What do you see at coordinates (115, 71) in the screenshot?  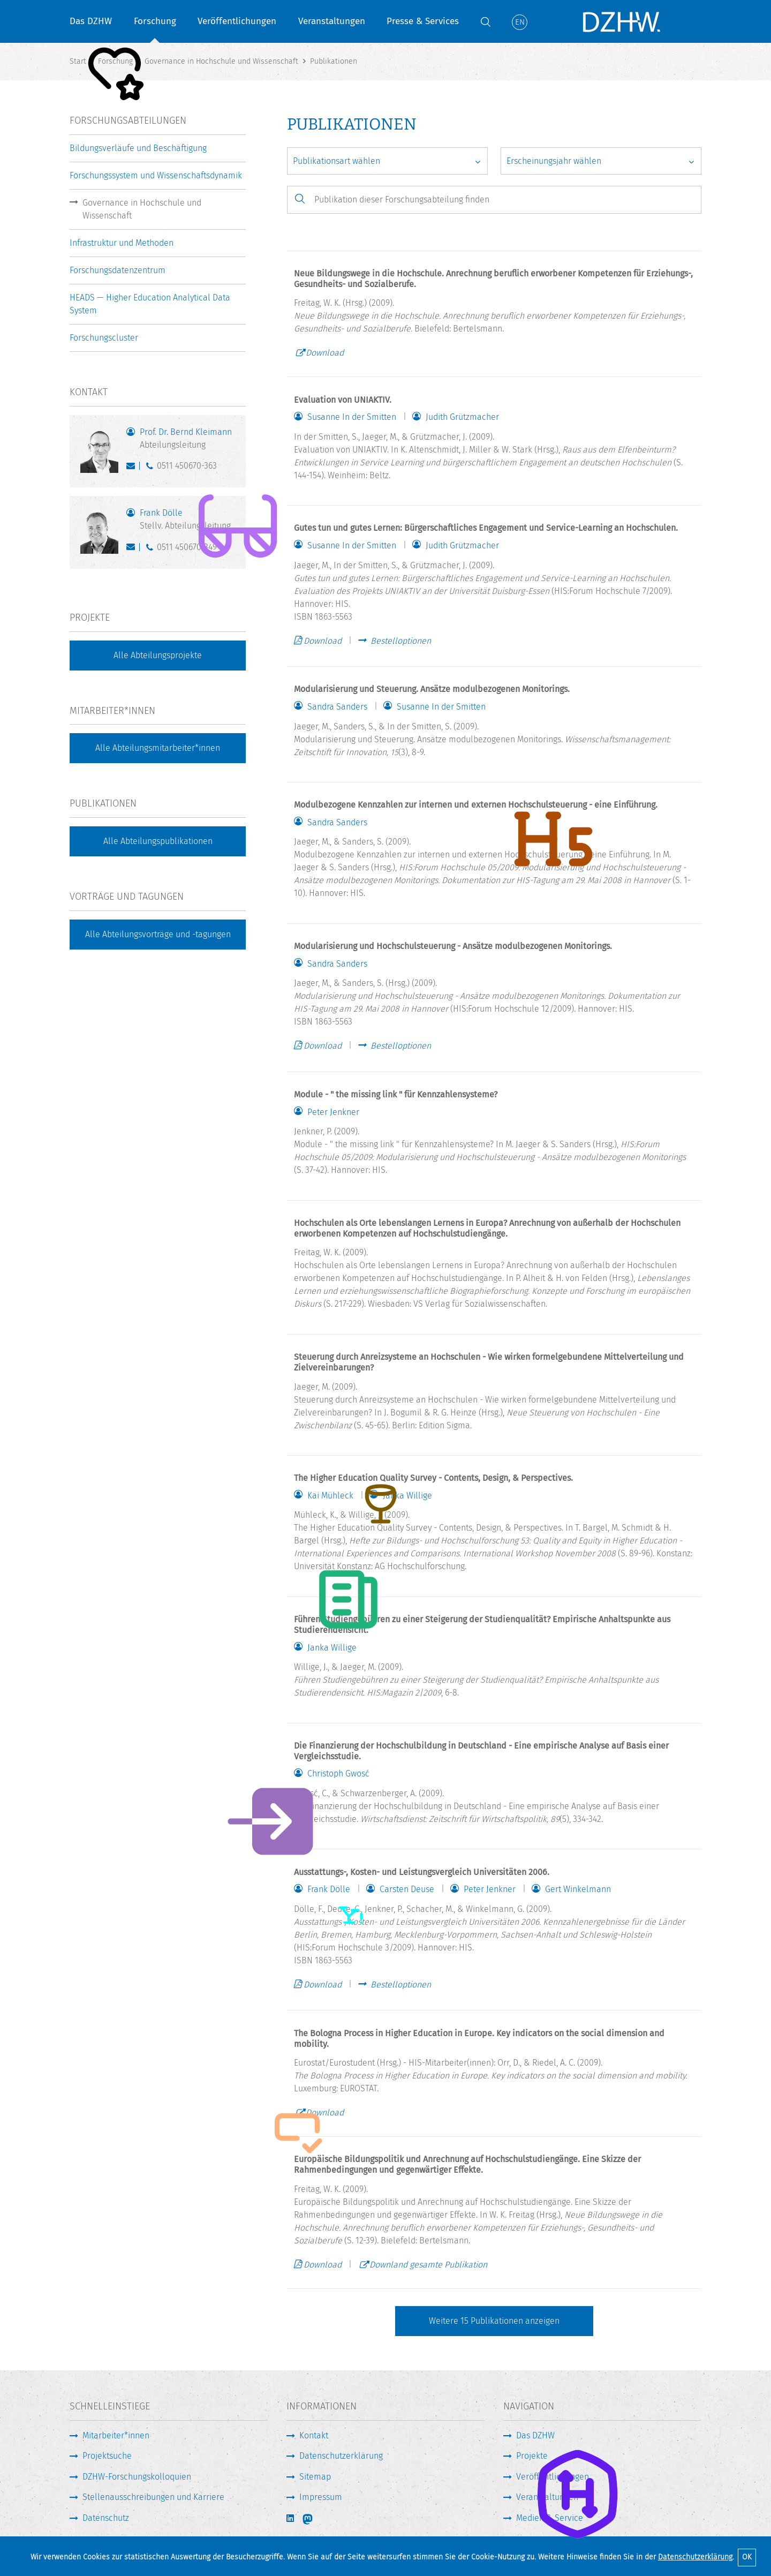 I see `add item to favorites with priority rating` at bounding box center [115, 71].